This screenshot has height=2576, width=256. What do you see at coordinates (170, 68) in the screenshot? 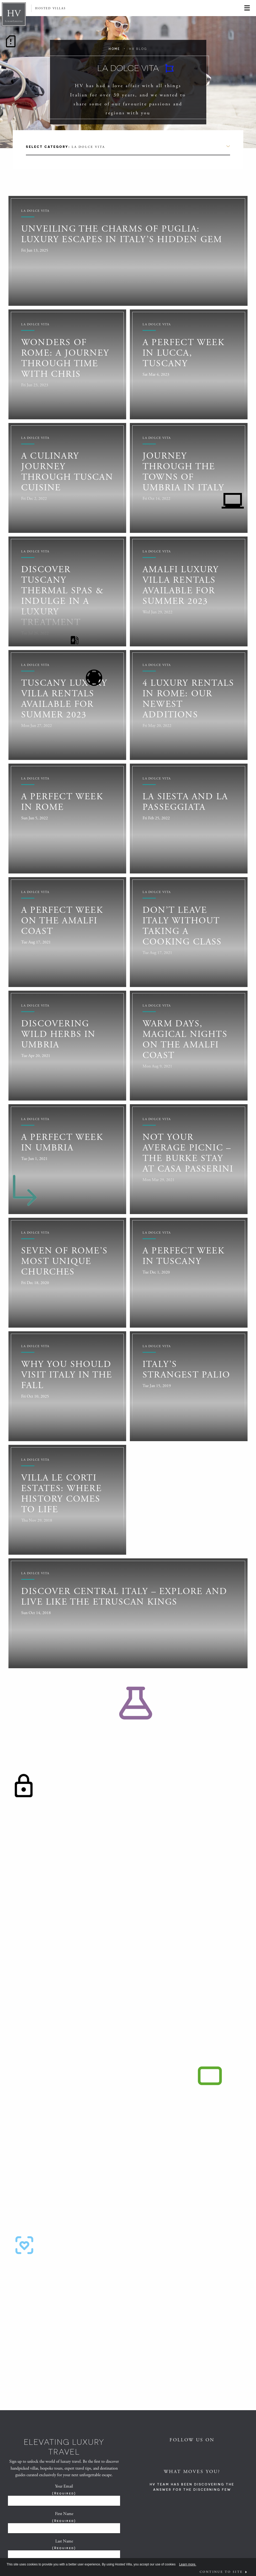
I see `font awesome brand logo` at bounding box center [170, 68].